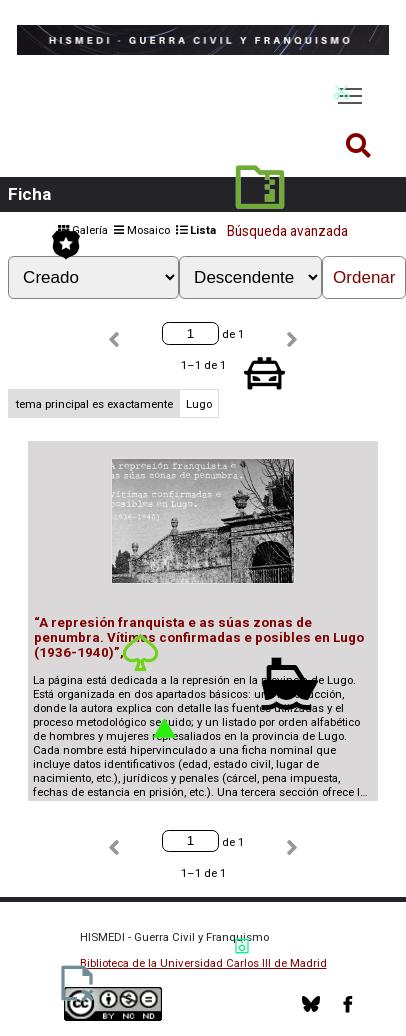 The width and height of the screenshot is (406, 1036). I want to click on play or start media content, so click(164, 728).